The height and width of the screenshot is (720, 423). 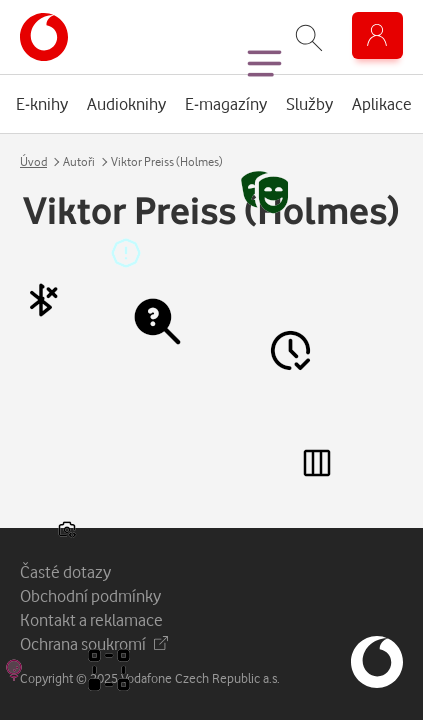 What do you see at coordinates (14, 670) in the screenshot?
I see `access golf-related features or content` at bounding box center [14, 670].